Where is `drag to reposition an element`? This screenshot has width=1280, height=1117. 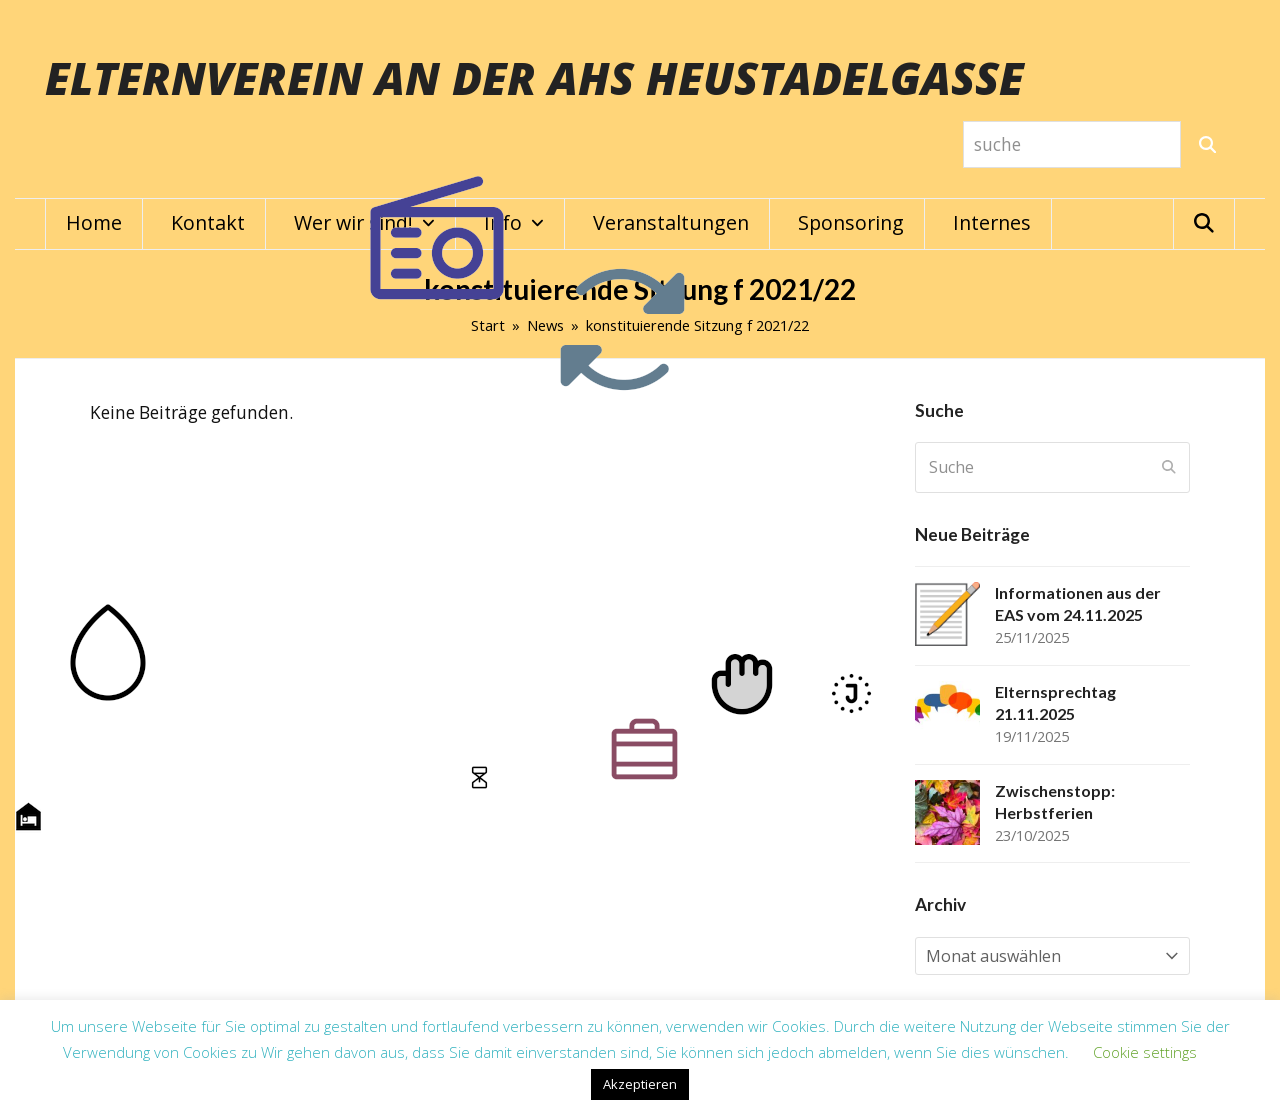
drag to reposition an element is located at coordinates (742, 676).